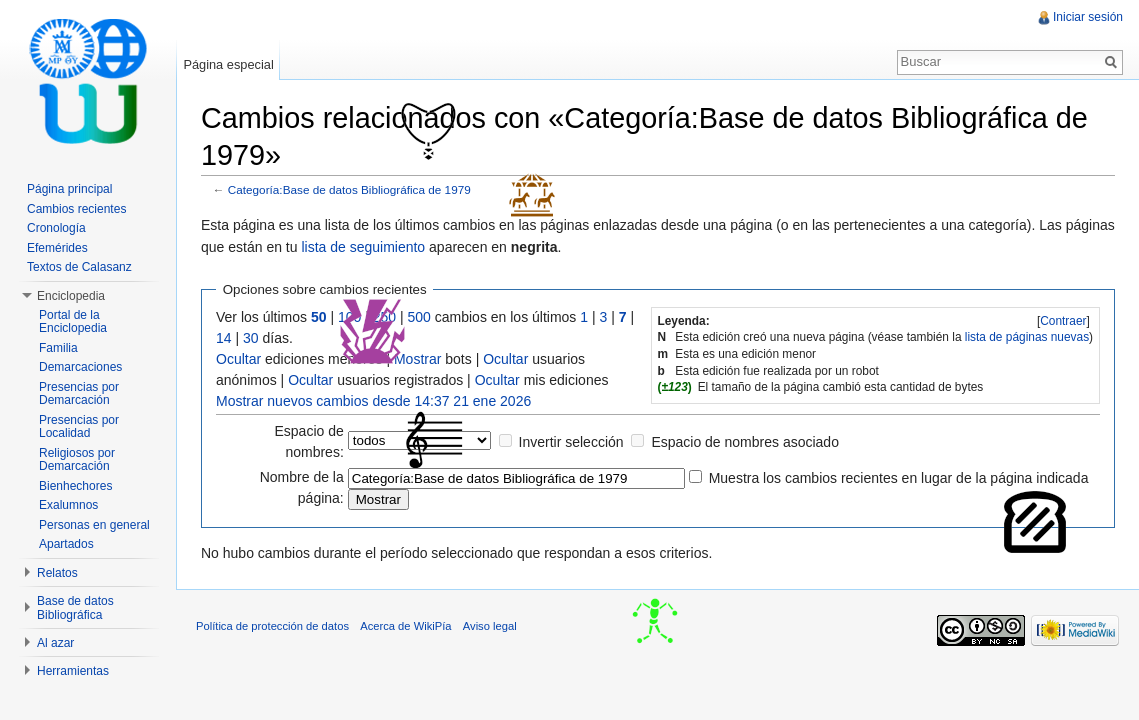 This screenshot has width=1139, height=720. I want to click on equip or view jewelry item, so click(428, 131).